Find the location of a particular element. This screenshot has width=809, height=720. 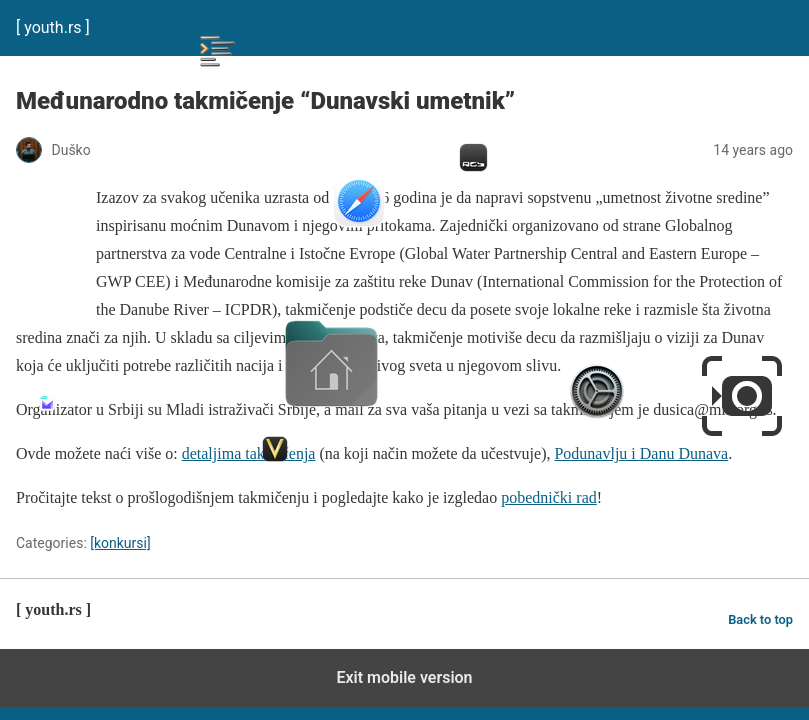

open proton mail app is located at coordinates (47, 403).